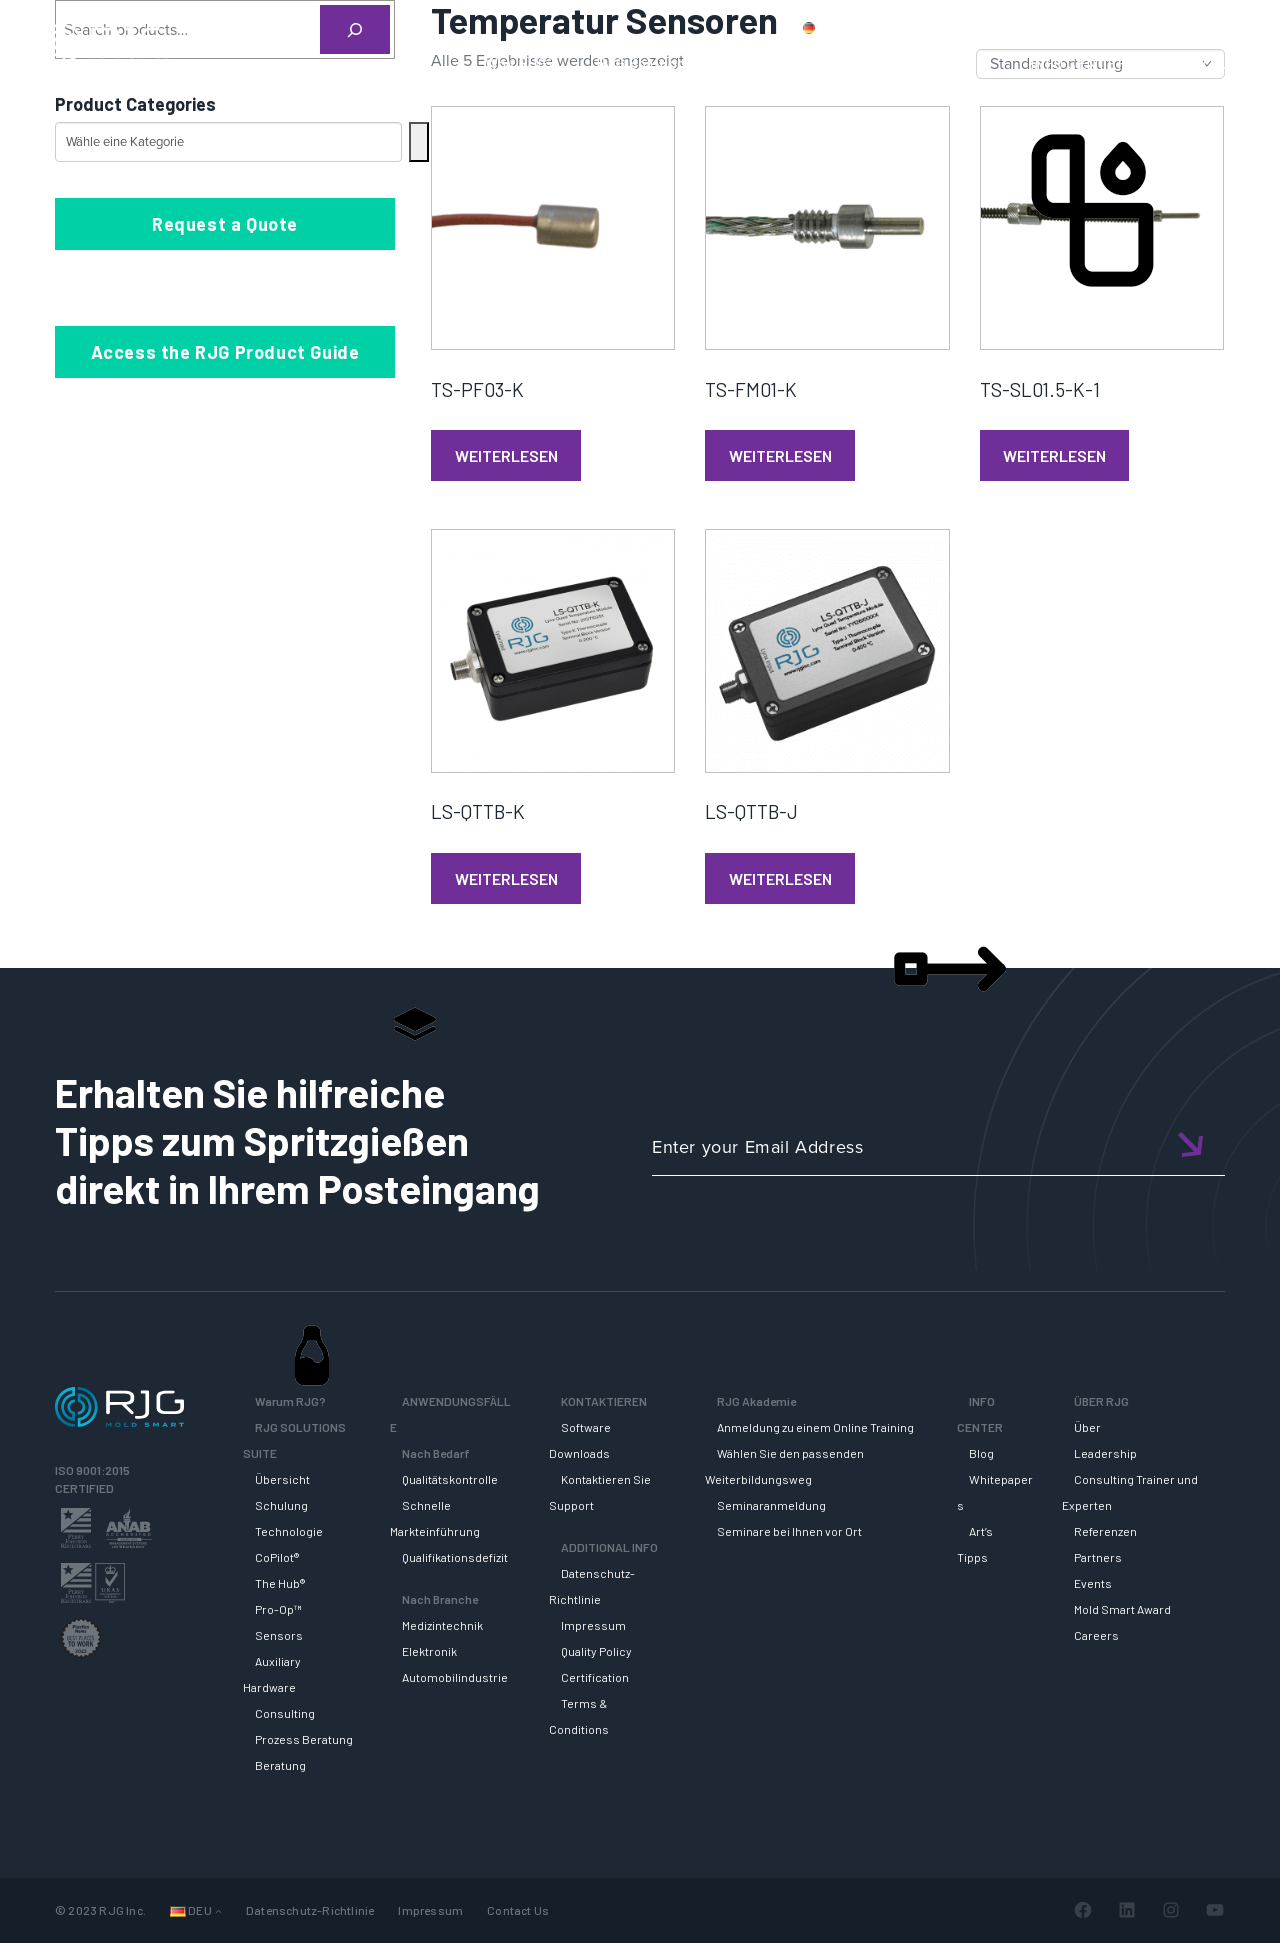 The width and height of the screenshot is (1280, 1943). I want to click on view beverage or drink options, so click(312, 1357).